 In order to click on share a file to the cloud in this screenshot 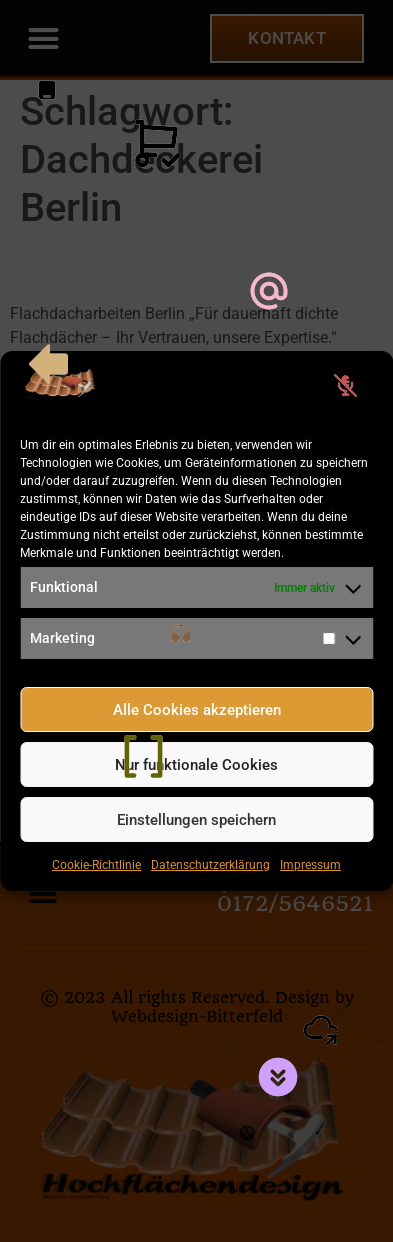, I will do `click(321, 1028)`.